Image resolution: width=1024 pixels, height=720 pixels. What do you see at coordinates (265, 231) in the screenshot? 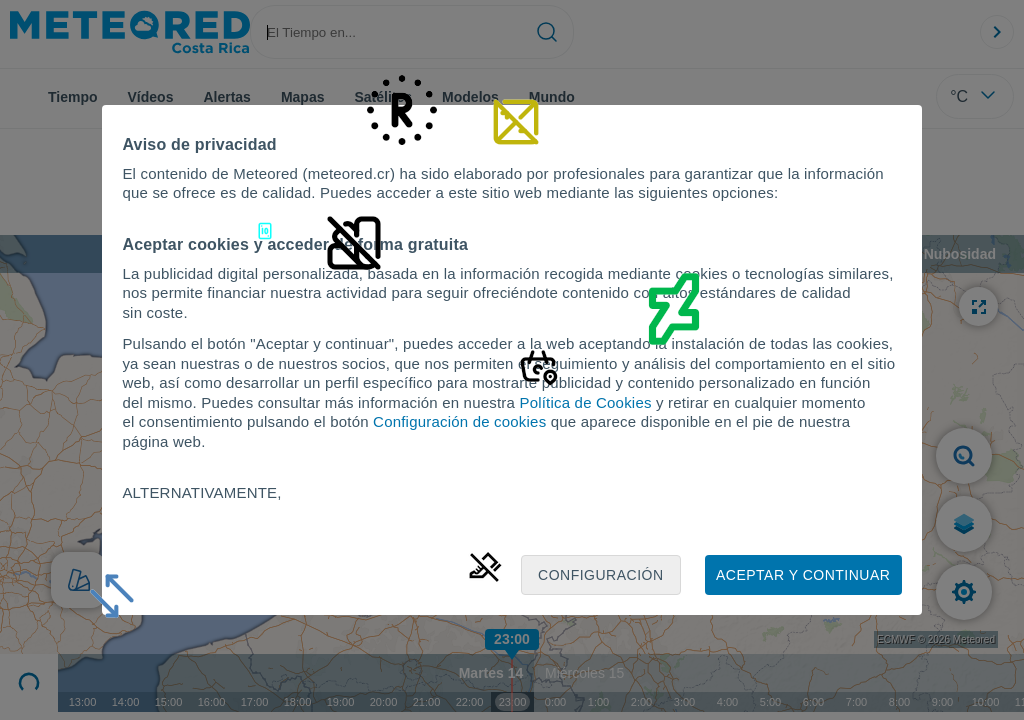
I see `represents a 10 playing card in a card game` at bounding box center [265, 231].